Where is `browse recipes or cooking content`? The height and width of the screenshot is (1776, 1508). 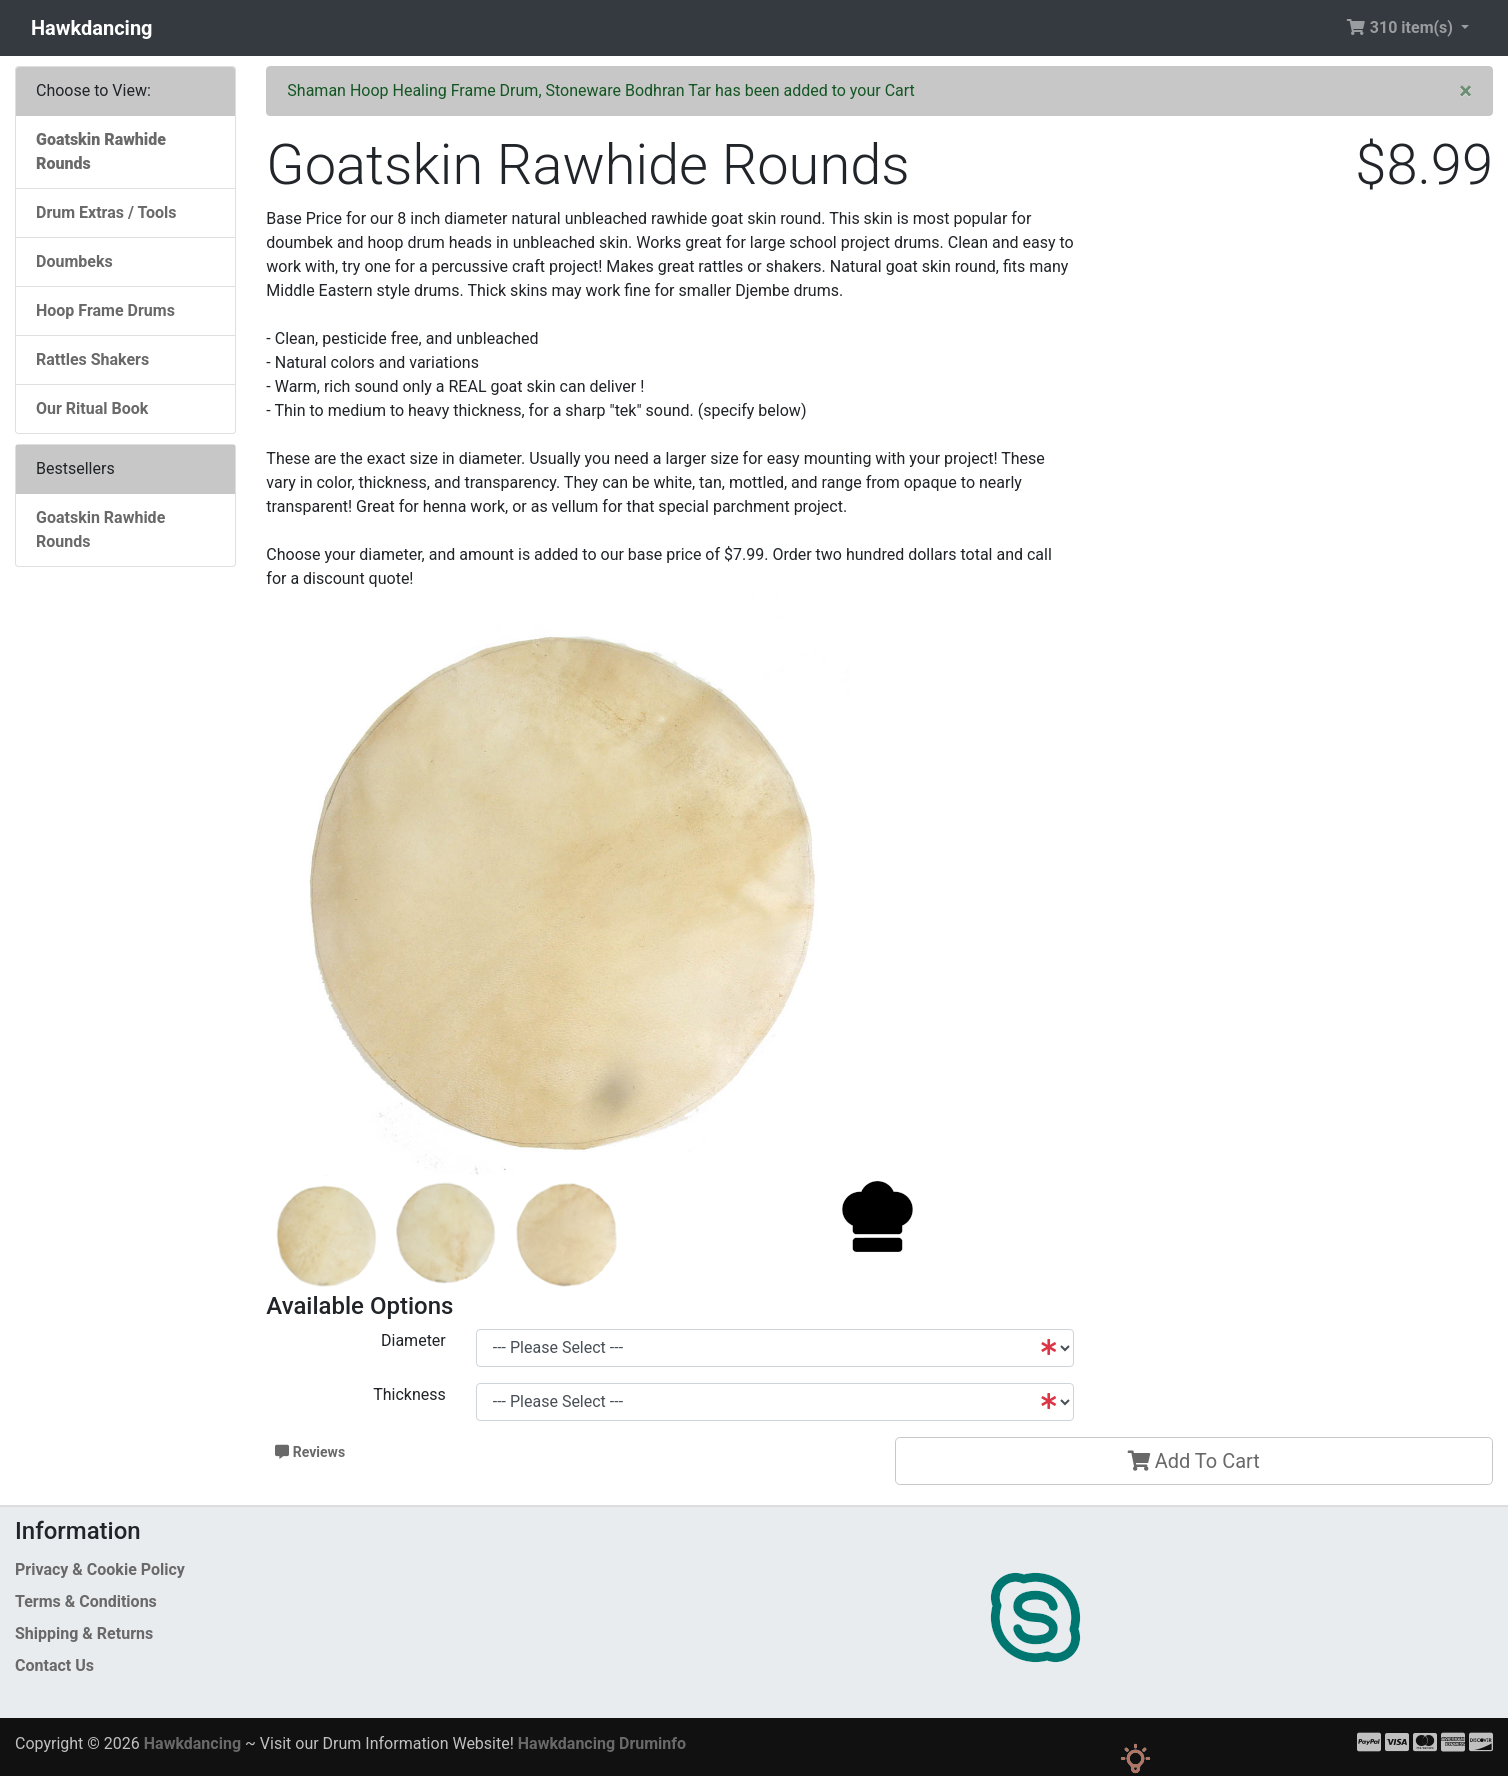 browse recipes or cooking content is located at coordinates (877, 1216).